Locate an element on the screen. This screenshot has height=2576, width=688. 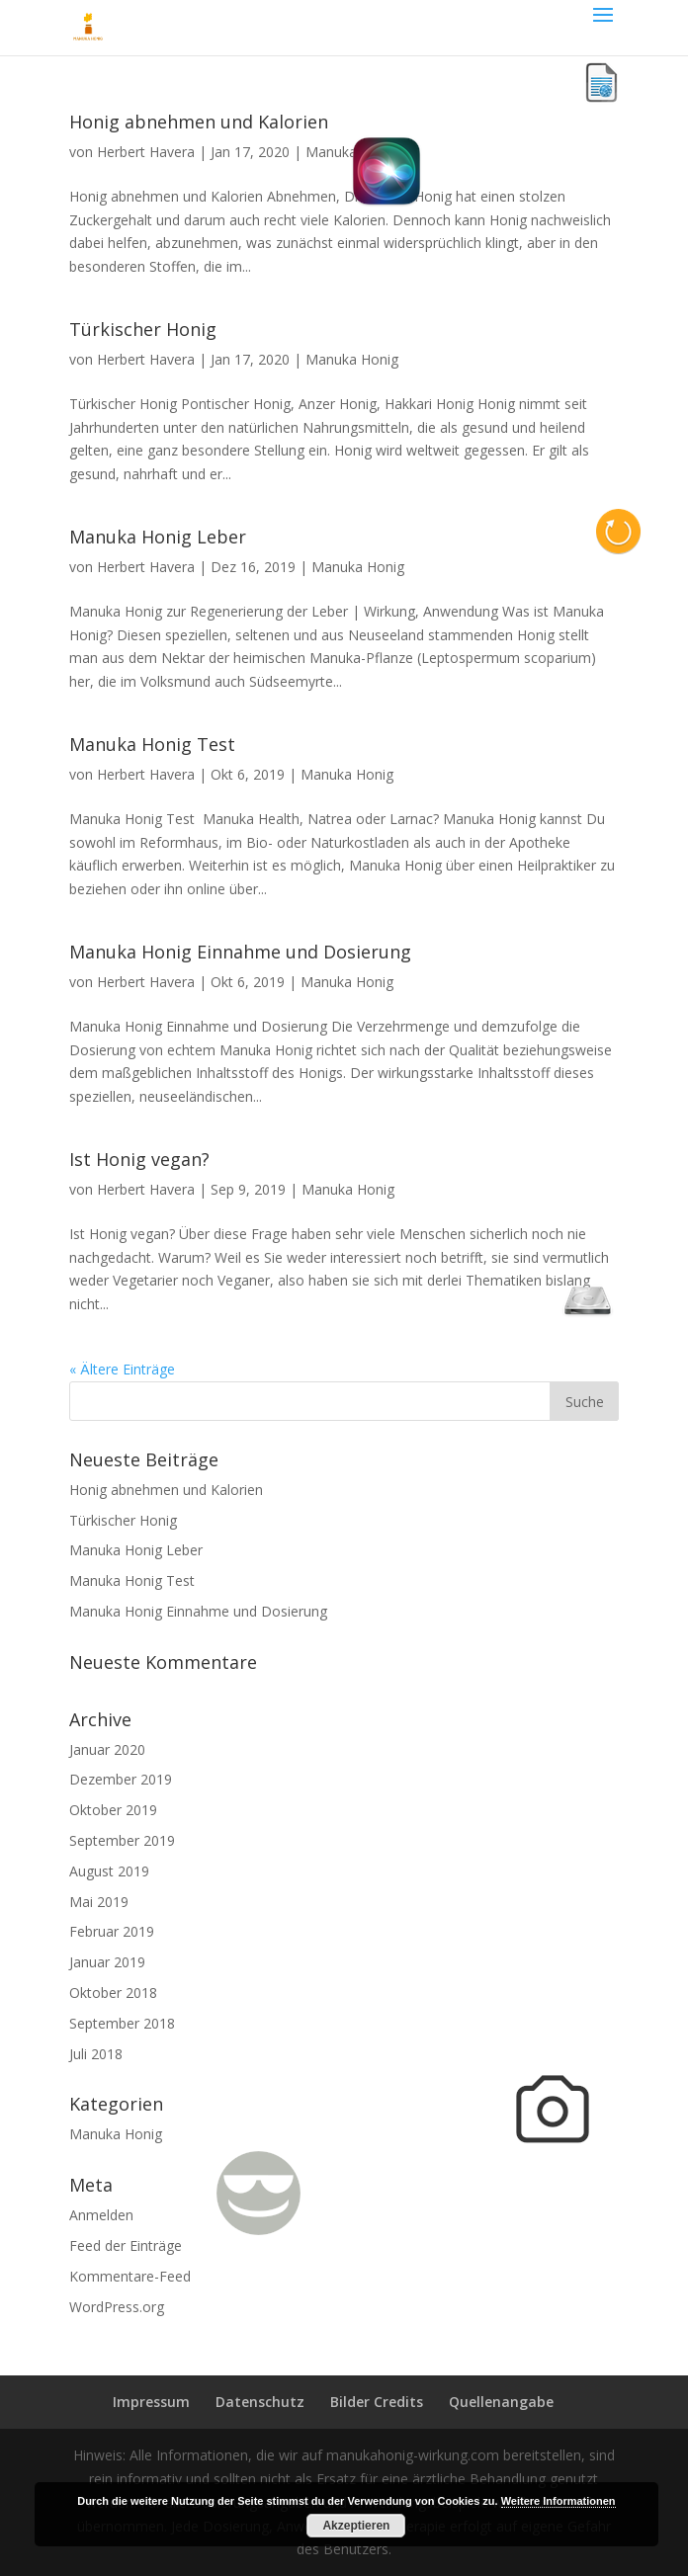
restart the system is located at coordinates (619, 532).